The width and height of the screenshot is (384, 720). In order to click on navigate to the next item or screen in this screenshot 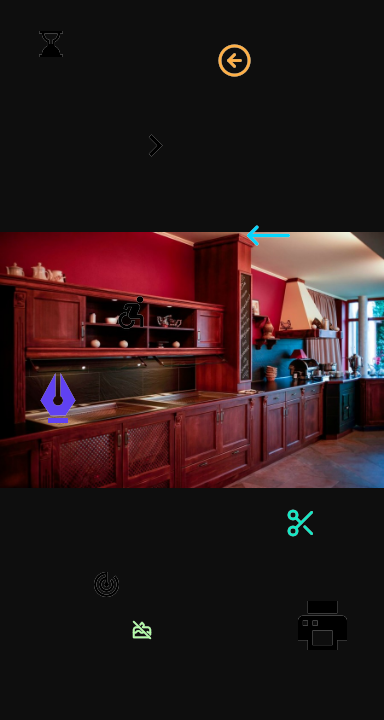, I will do `click(155, 145)`.